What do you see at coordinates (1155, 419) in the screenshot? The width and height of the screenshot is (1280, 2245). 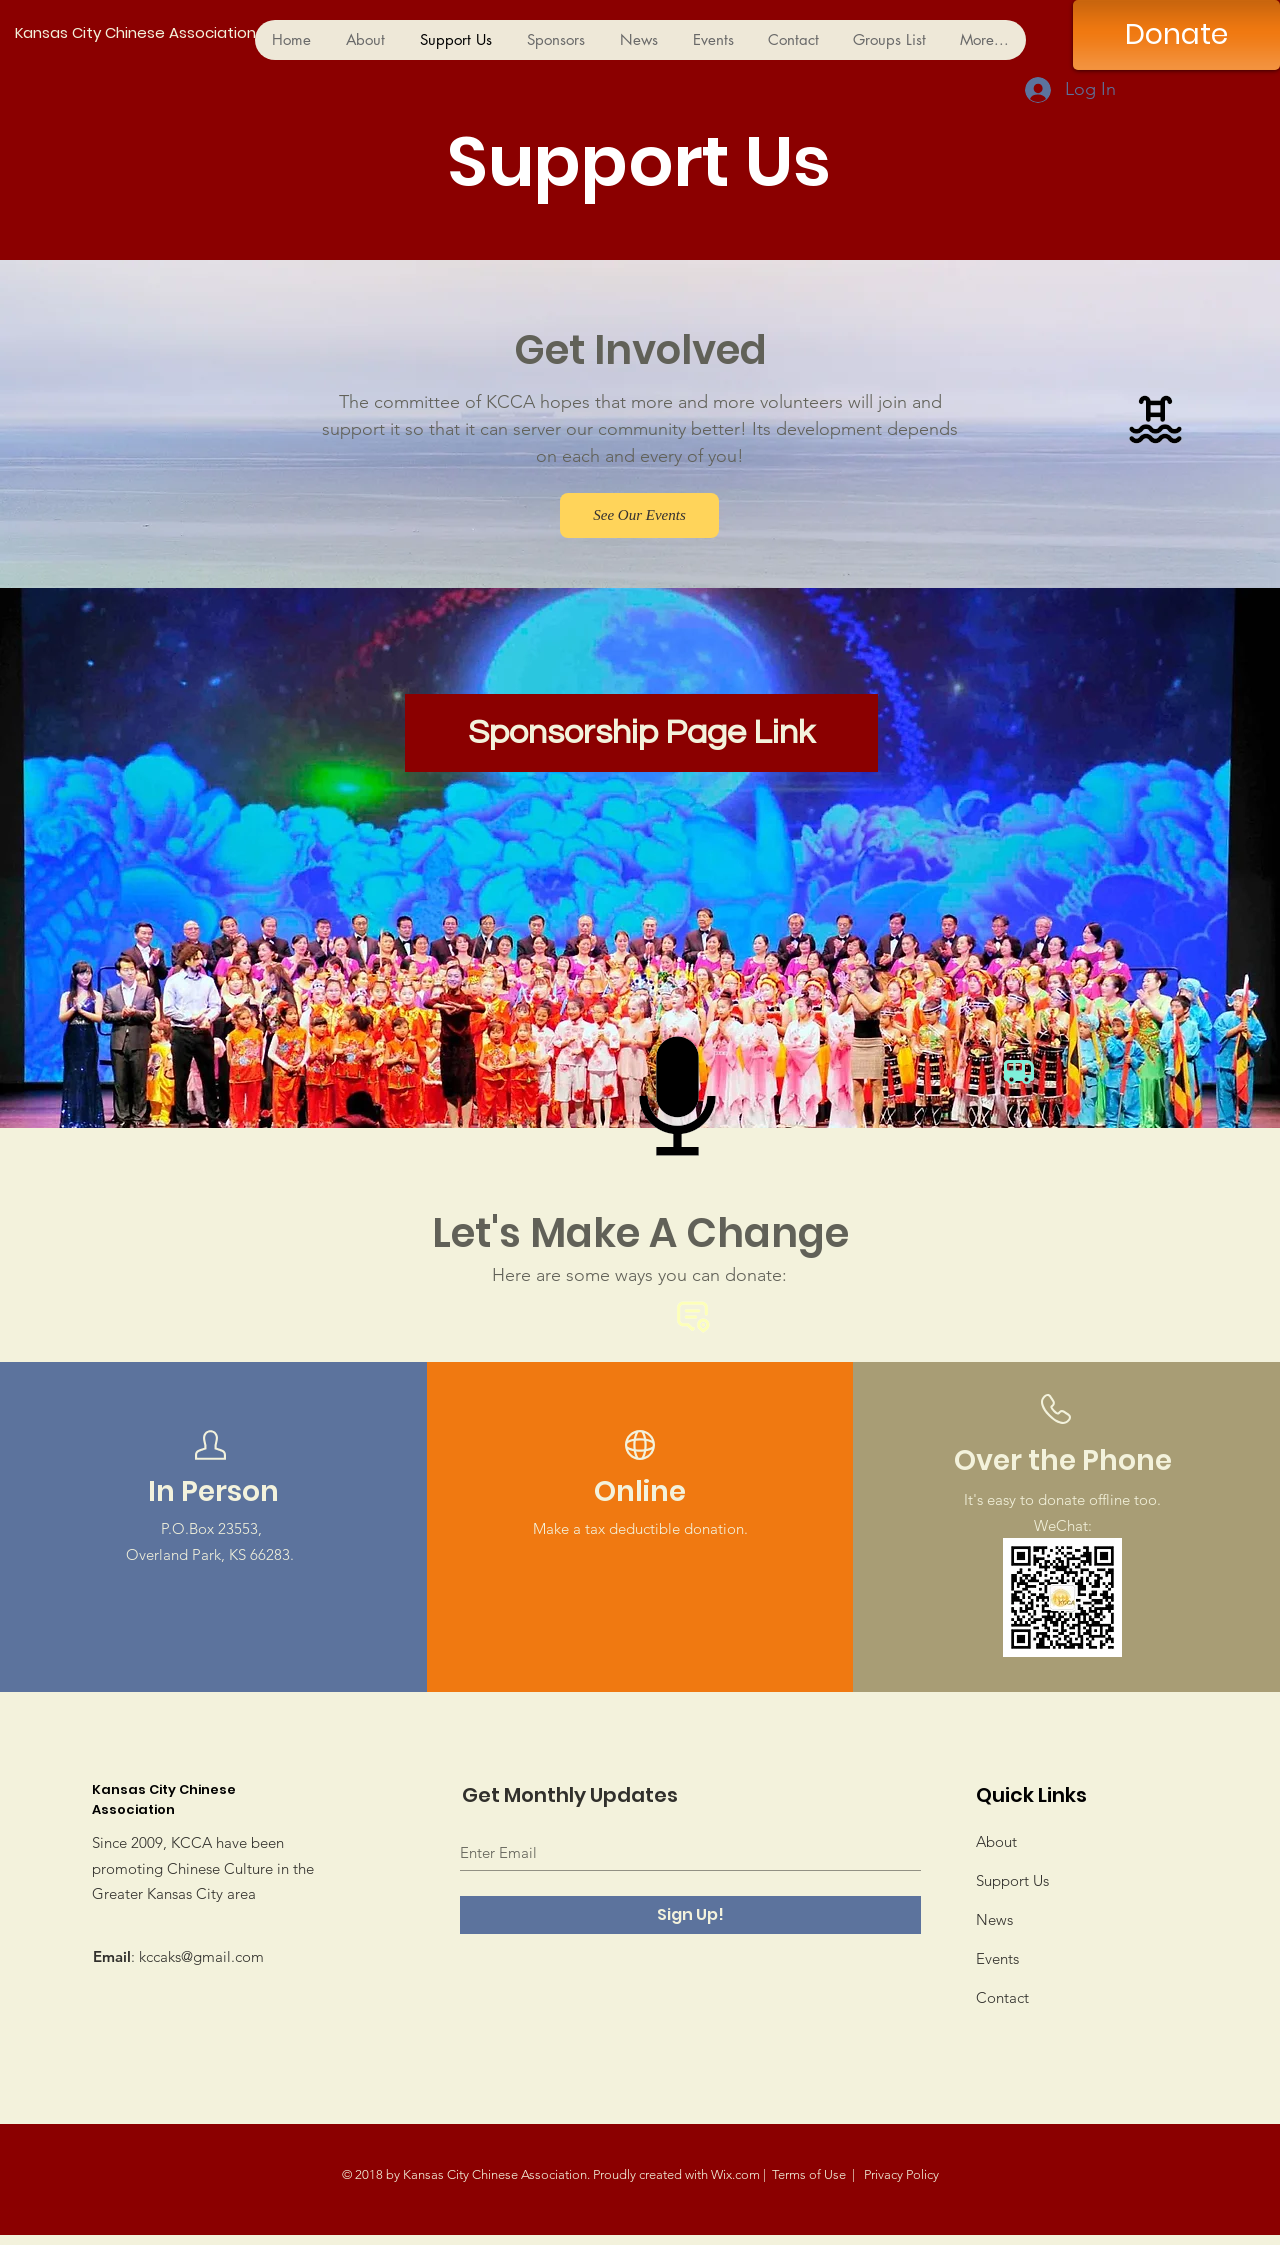 I see `view pool or swimming amenities` at bounding box center [1155, 419].